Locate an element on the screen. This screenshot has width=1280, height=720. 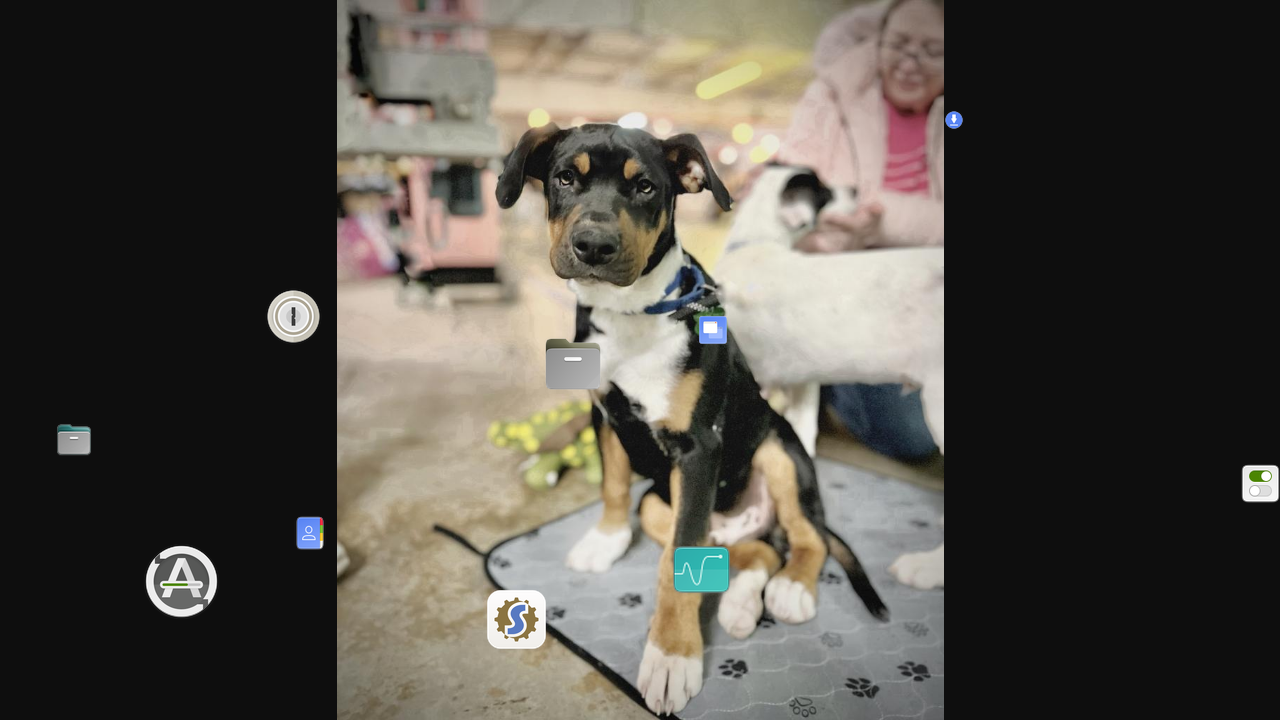
open passwords and keys manager is located at coordinates (293, 316).